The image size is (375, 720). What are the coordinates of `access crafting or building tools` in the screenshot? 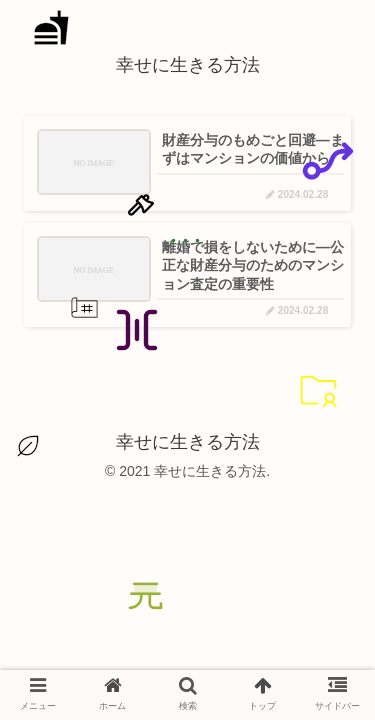 It's located at (141, 206).